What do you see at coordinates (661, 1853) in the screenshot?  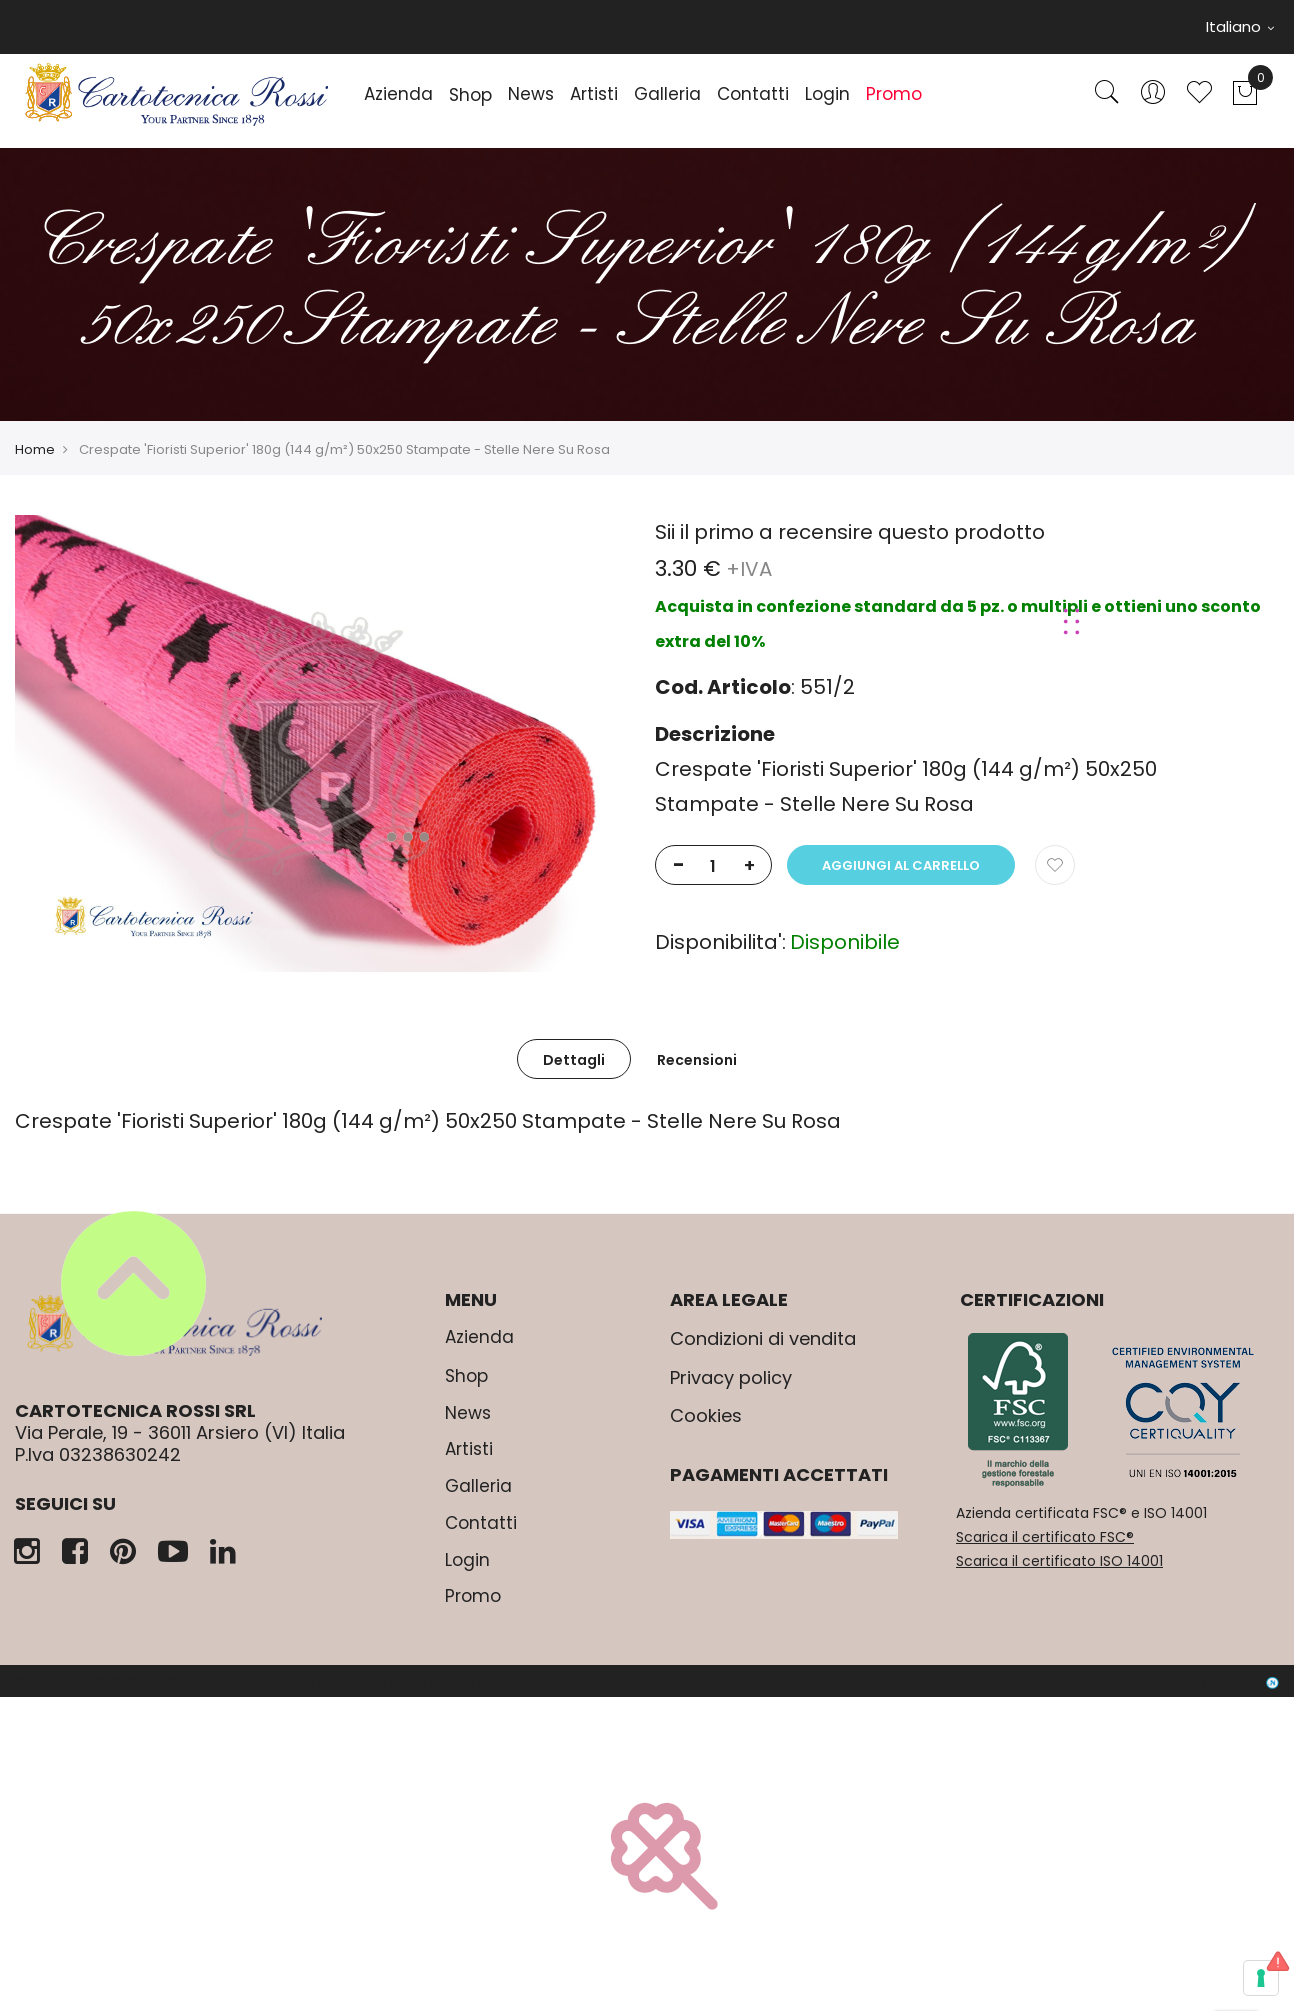 I see `indicates luck or bonus feature` at bounding box center [661, 1853].